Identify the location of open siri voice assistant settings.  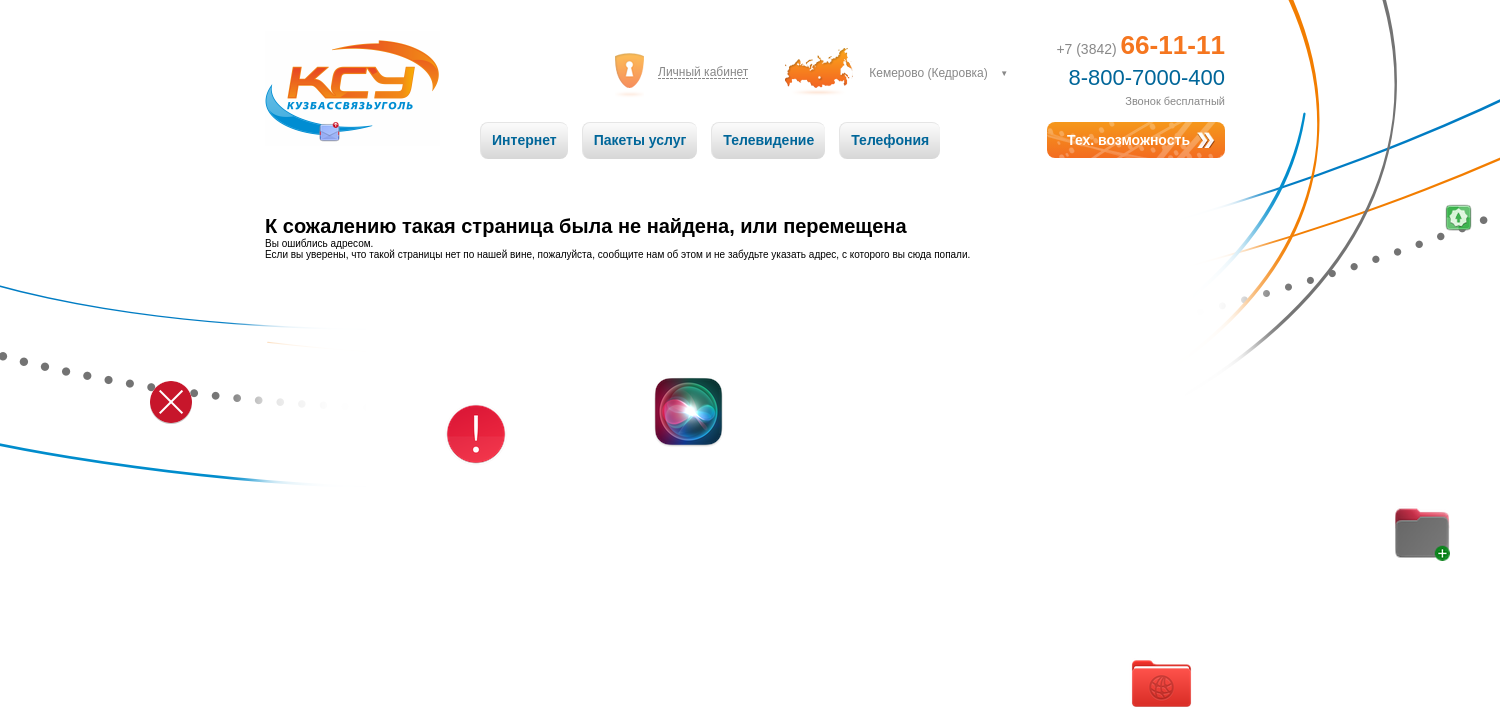
(688, 411).